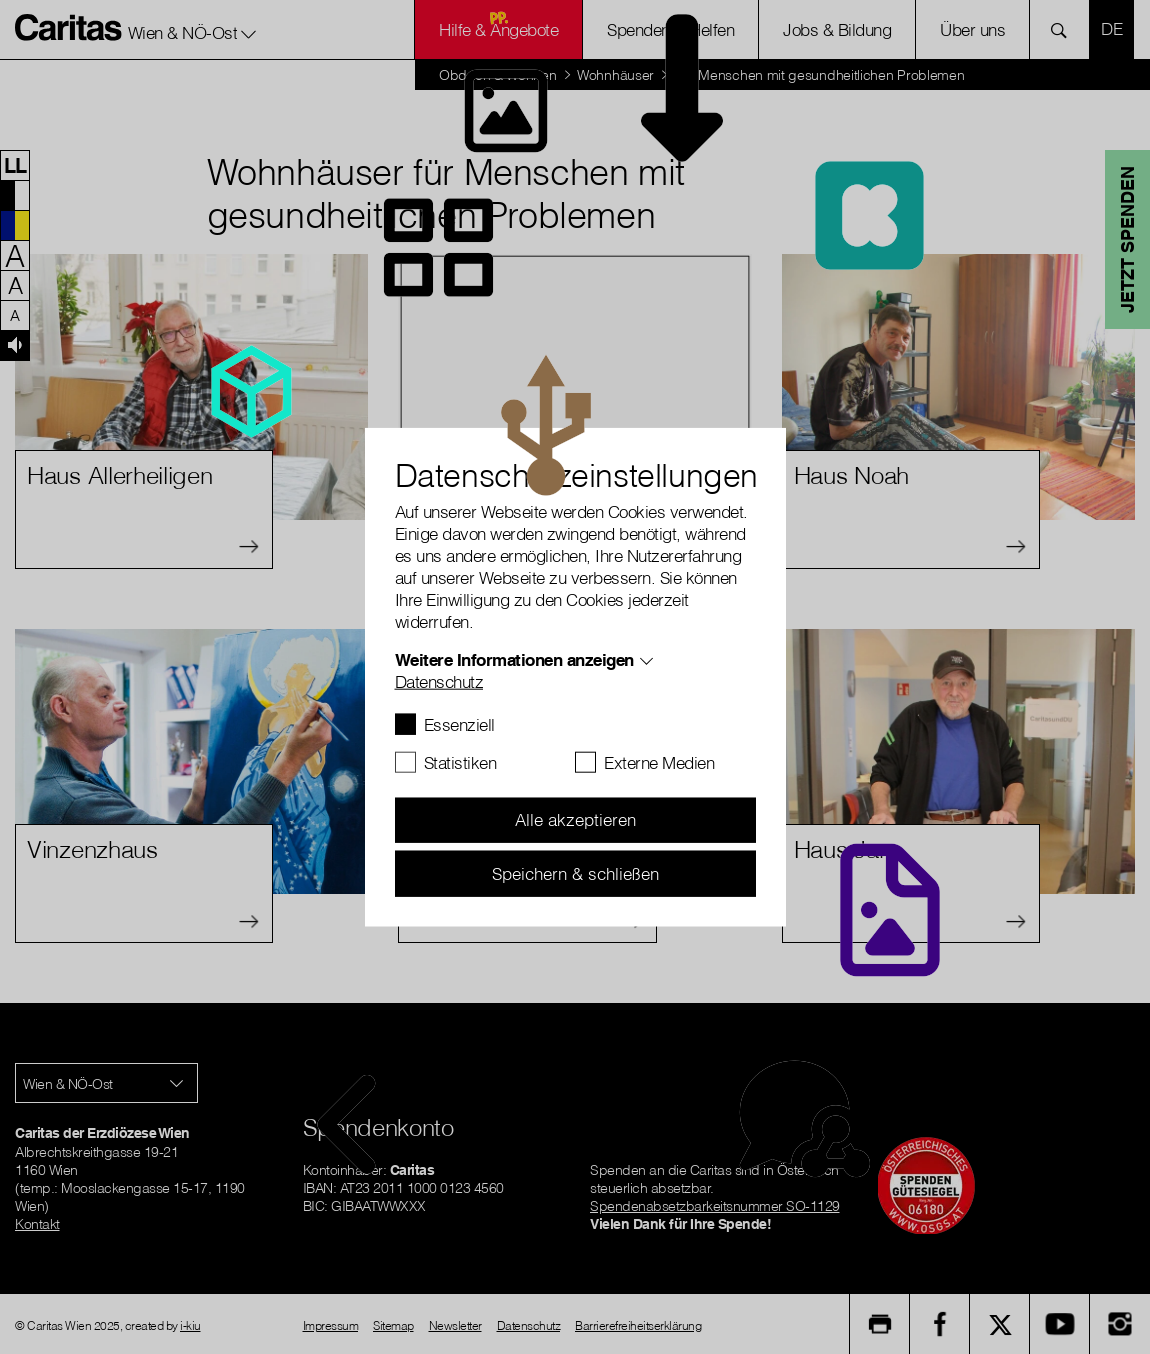 This screenshot has height=1354, width=1150. I want to click on scroll down or view more content, so click(682, 88).